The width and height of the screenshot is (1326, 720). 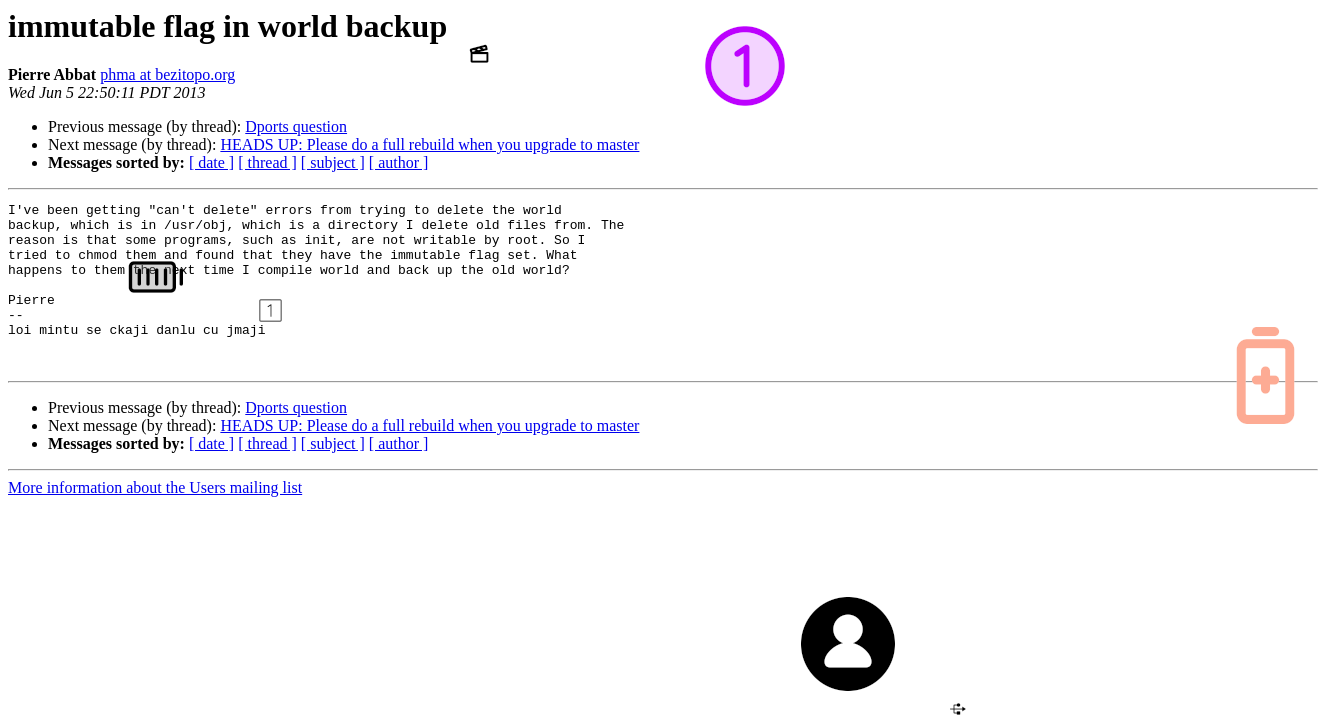 I want to click on indicates full battery charge, so click(x=155, y=277).